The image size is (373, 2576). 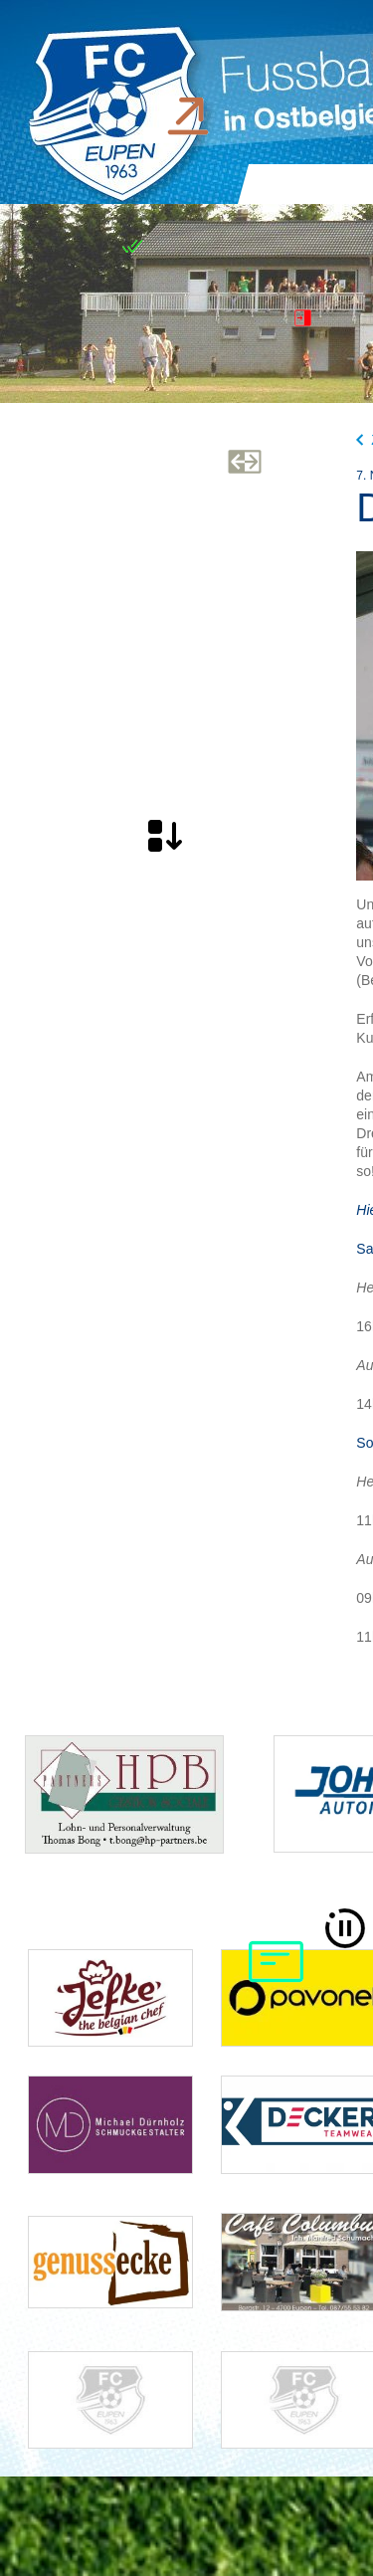 I want to click on mark all items as complete, so click(x=132, y=246).